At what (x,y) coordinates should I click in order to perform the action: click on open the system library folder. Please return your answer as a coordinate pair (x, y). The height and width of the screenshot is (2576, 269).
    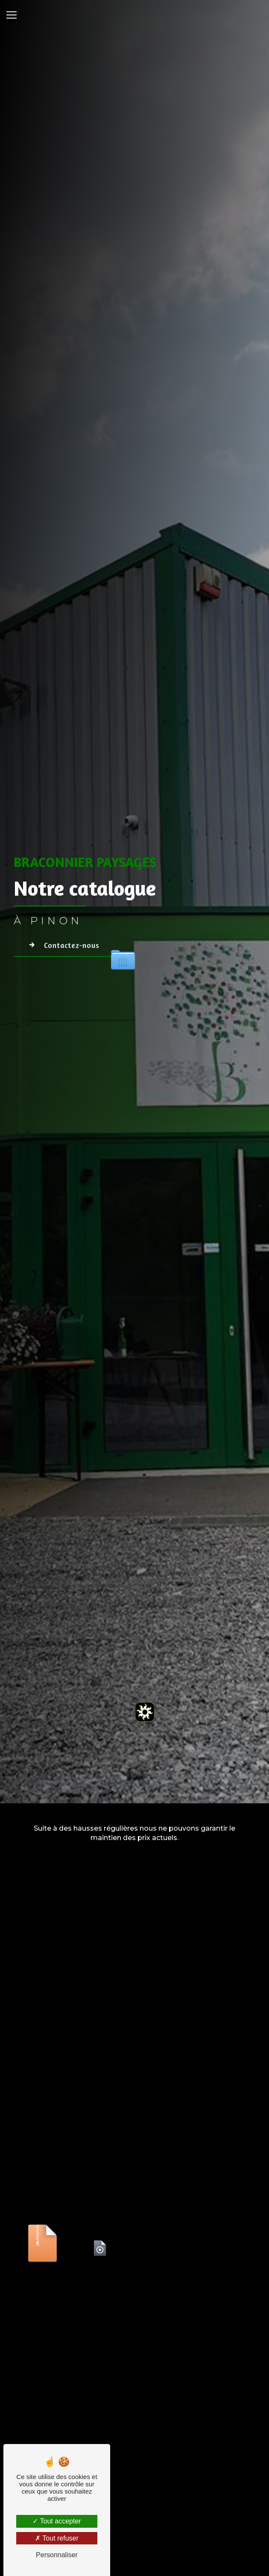
    Looking at the image, I should click on (123, 960).